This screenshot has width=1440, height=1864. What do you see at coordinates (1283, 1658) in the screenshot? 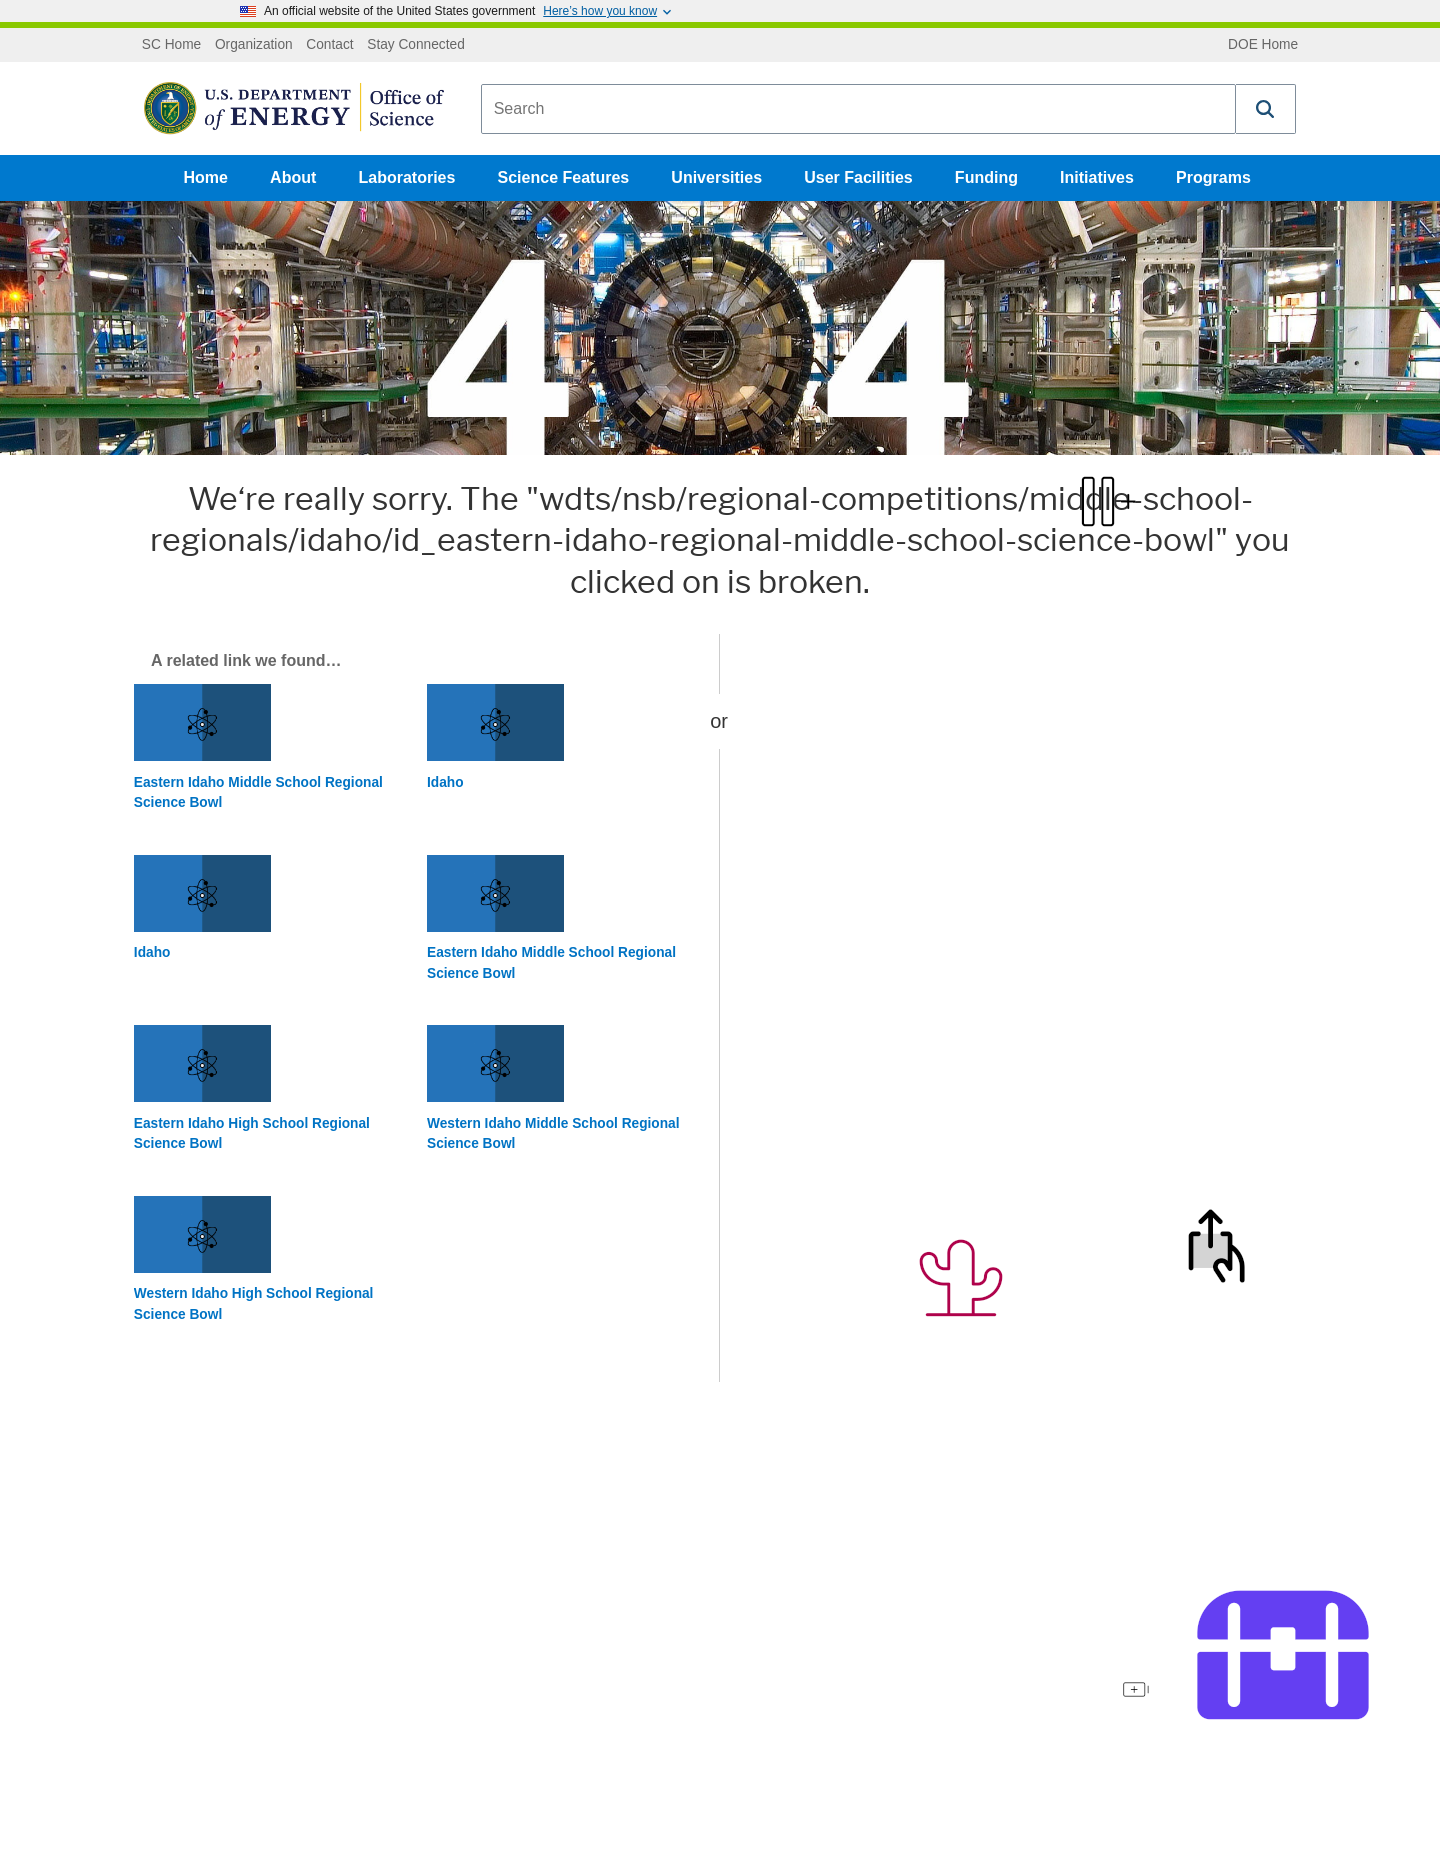
I see `access your rewards or collectibles` at bounding box center [1283, 1658].